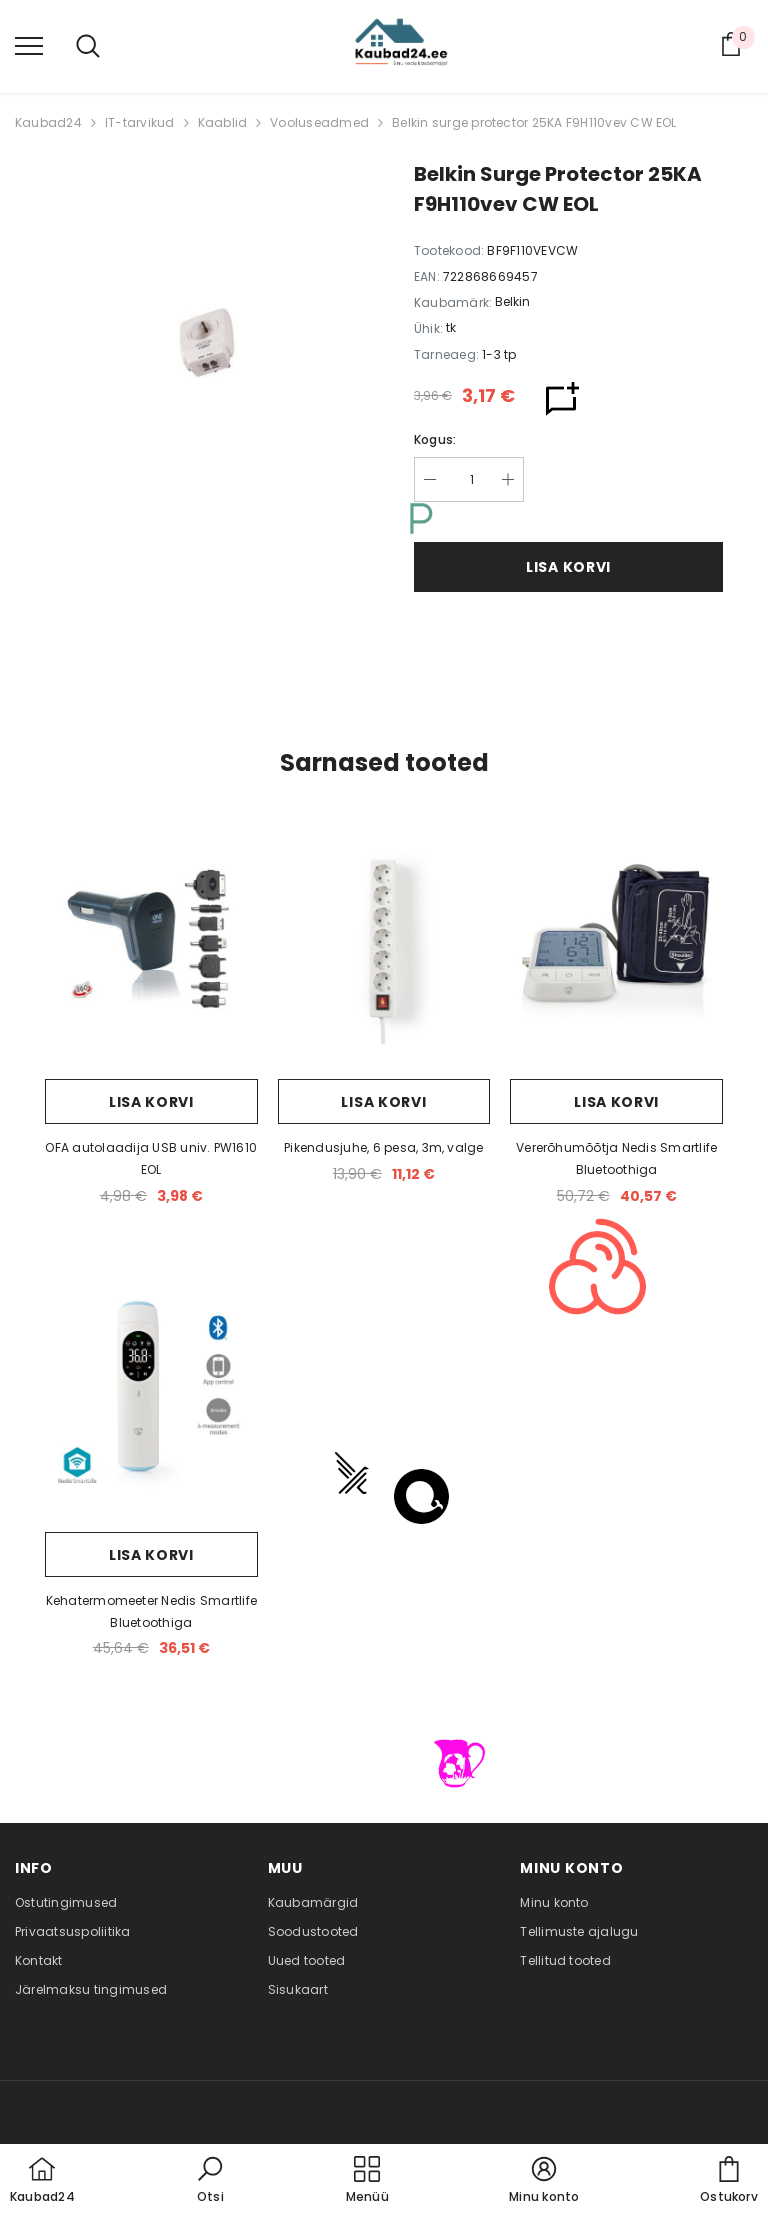 Image resolution: width=768 pixels, height=2213 pixels. Describe the element at coordinates (352, 1473) in the screenshot. I see `Falco open-source security tool logo` at that location.